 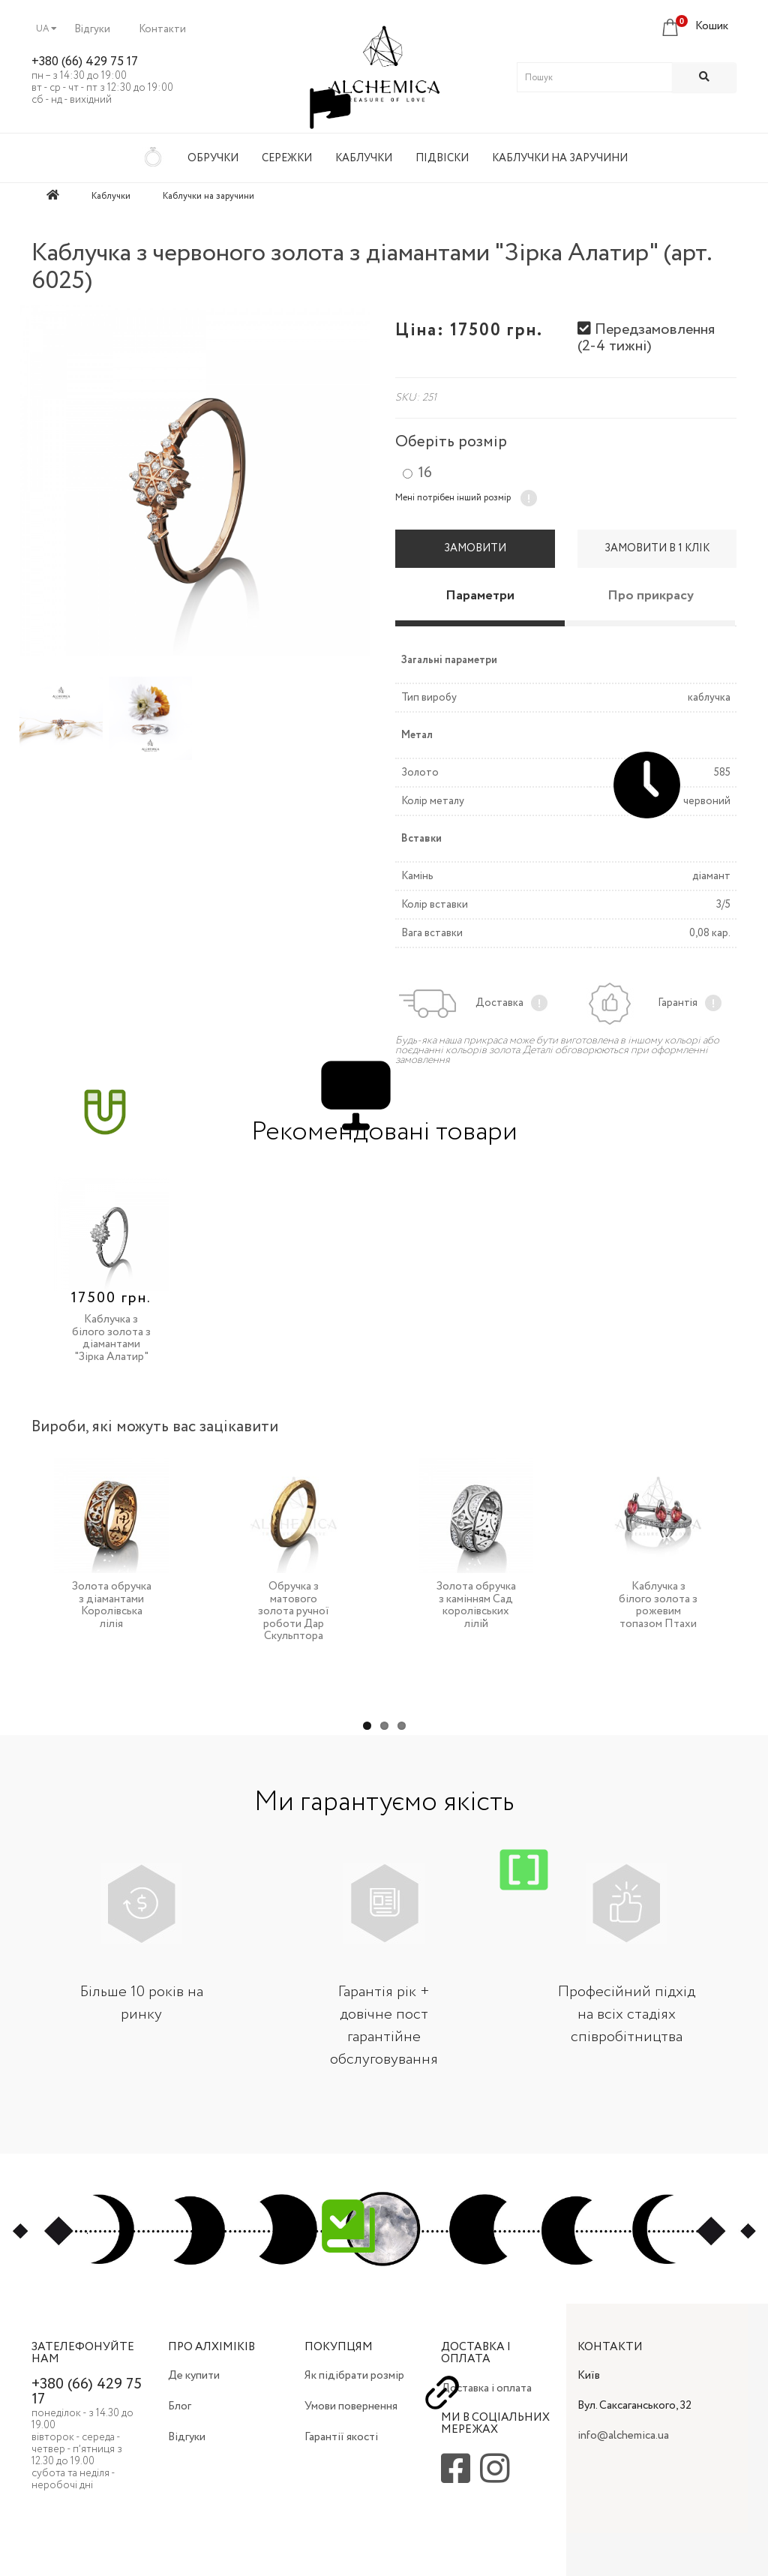 I want to click on activate magnetic snap or alignment tool, so click(x=105, y=1110).